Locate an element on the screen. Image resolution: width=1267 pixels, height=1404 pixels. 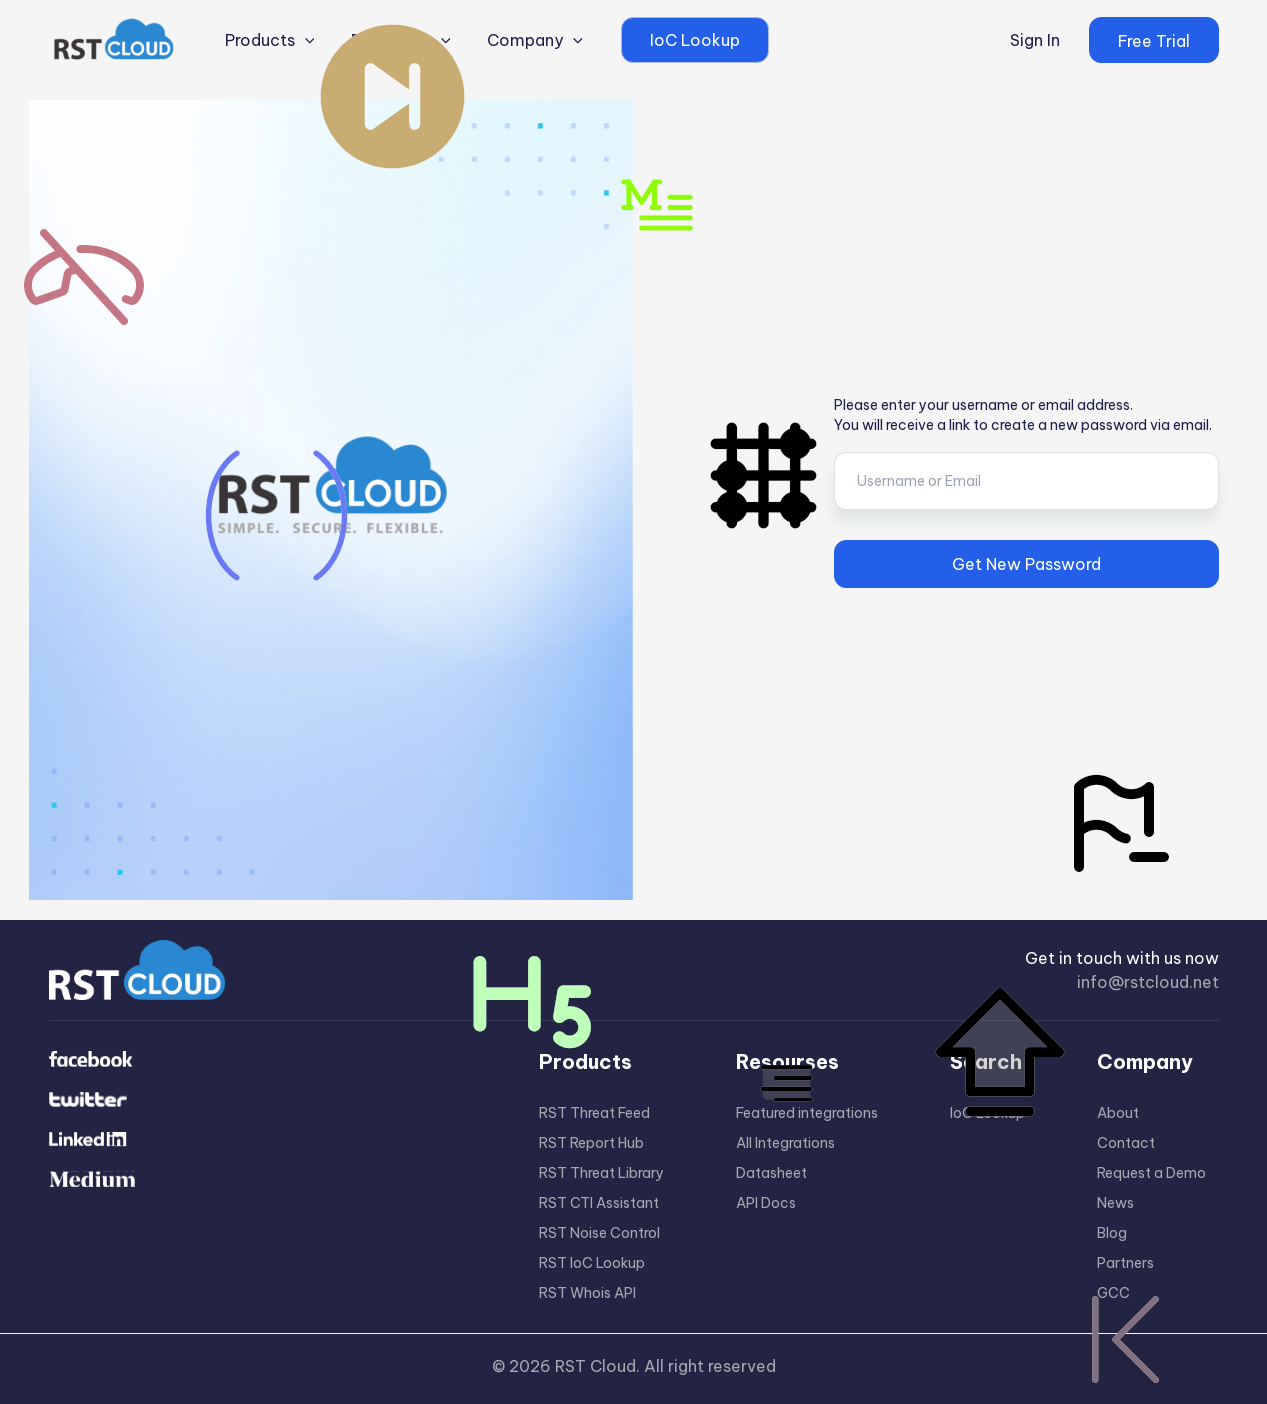
open article on Medium is located at coordinates (657, 205).